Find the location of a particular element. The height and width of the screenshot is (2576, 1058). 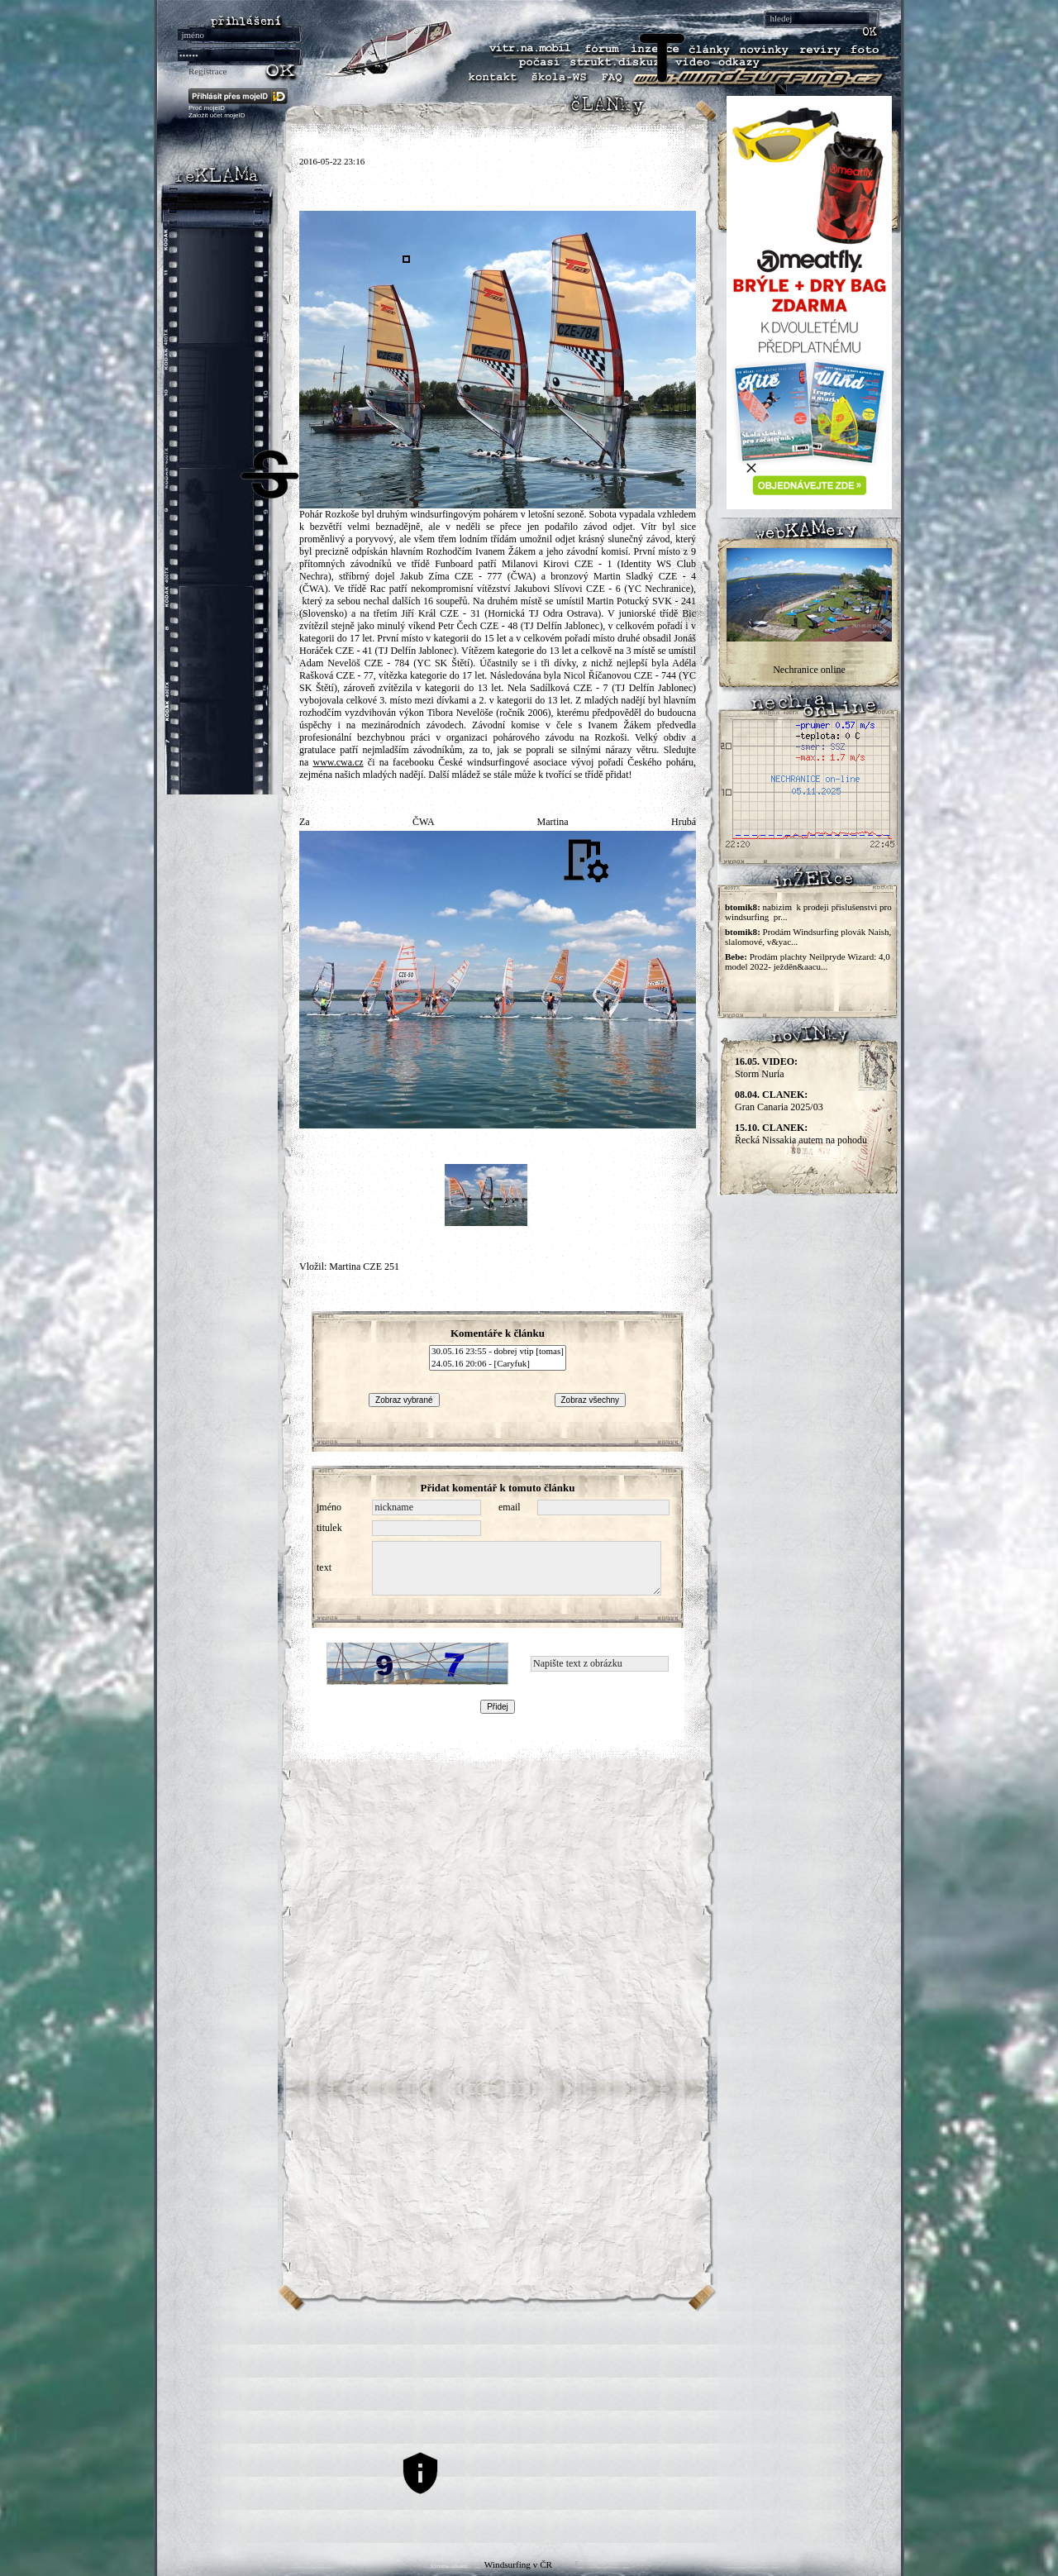

stop media playback is located at coordinates (406, 259).